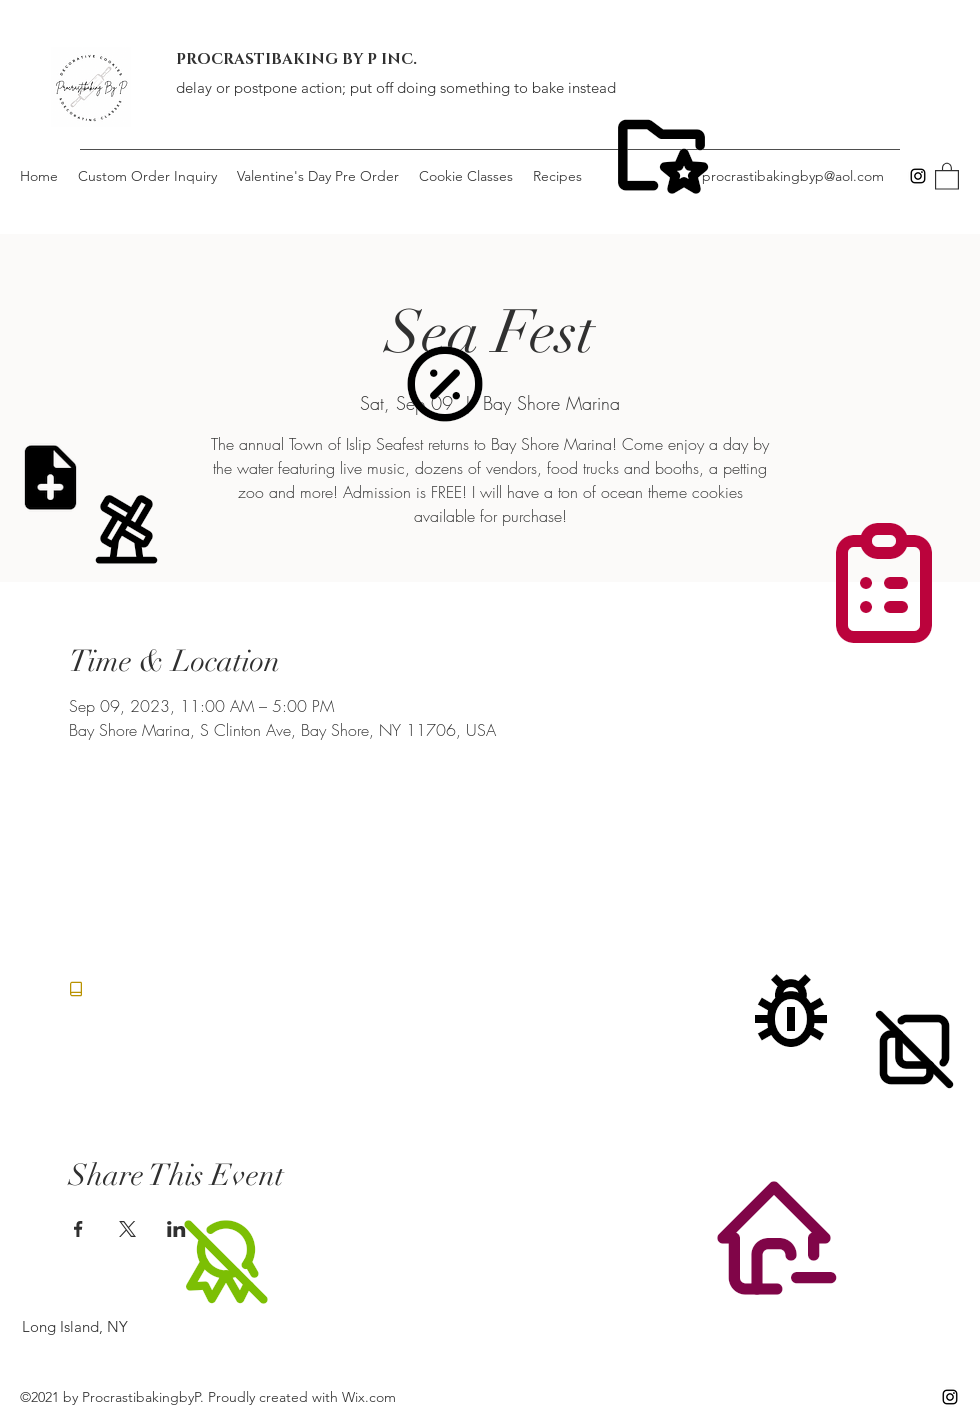 This screenshot has height=1415, width=980. I want to click on indicates awards or achievements are disabled, so click(226, 1262).